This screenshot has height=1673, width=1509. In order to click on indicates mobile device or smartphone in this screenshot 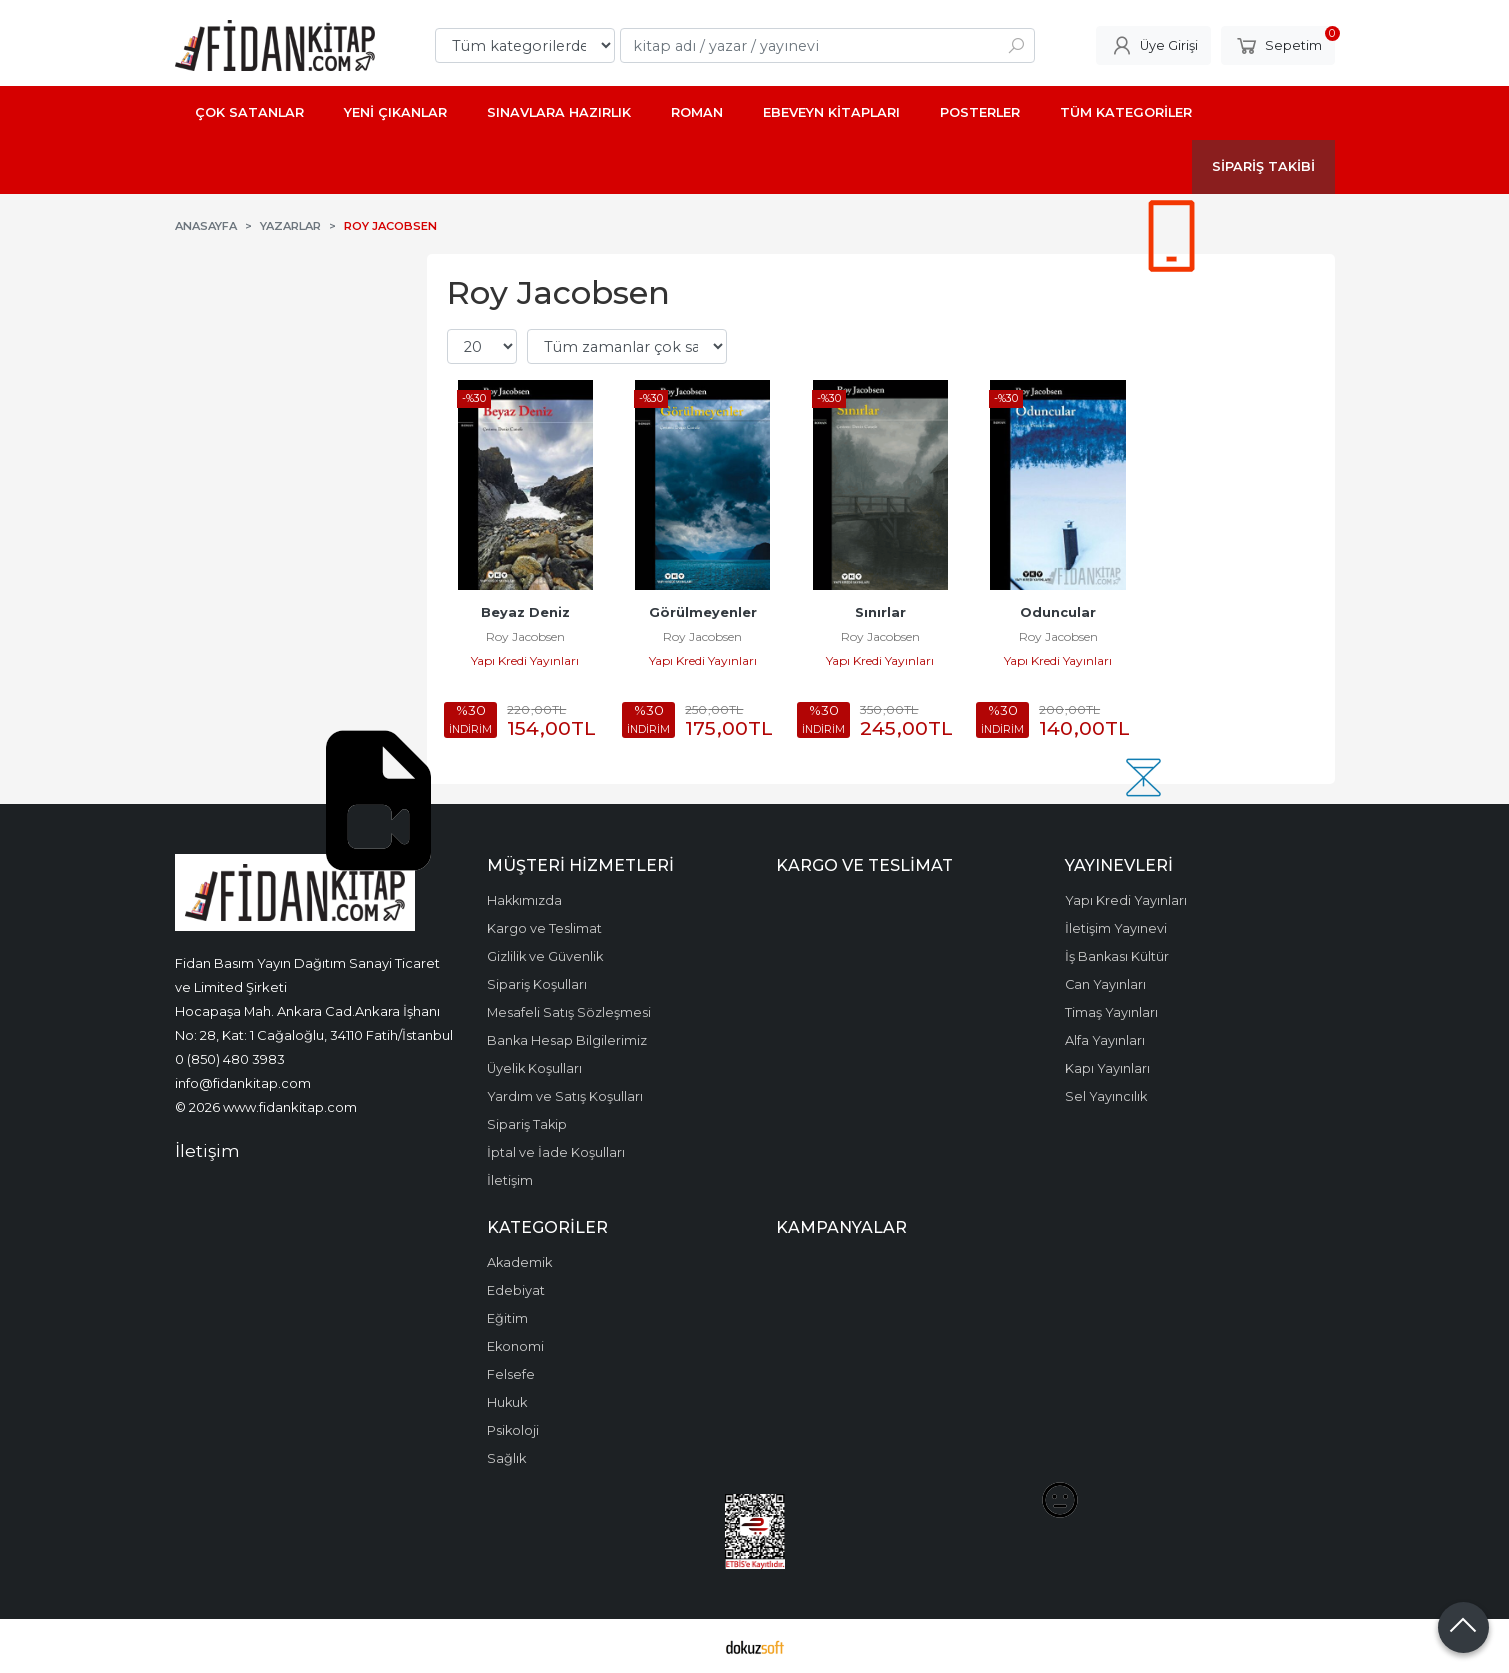, I will do `click(1169, 236)`.